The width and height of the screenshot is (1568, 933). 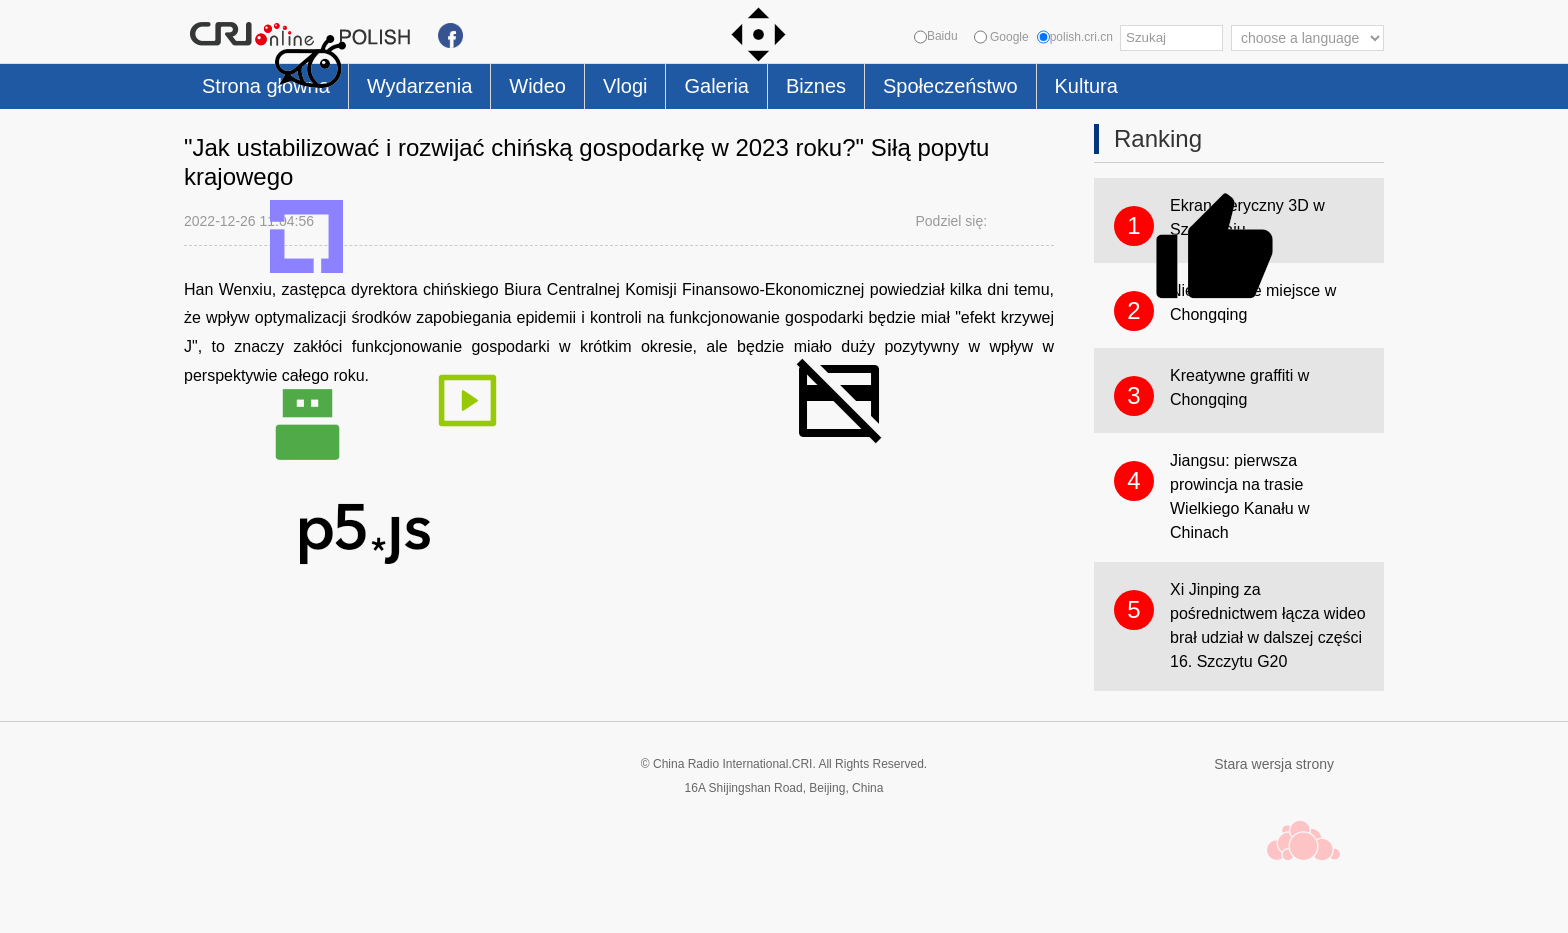 What do you see at coordinates (839, 401) in the screenshot?
I see `indicates no credit card required` at bounding box center [839, 401].